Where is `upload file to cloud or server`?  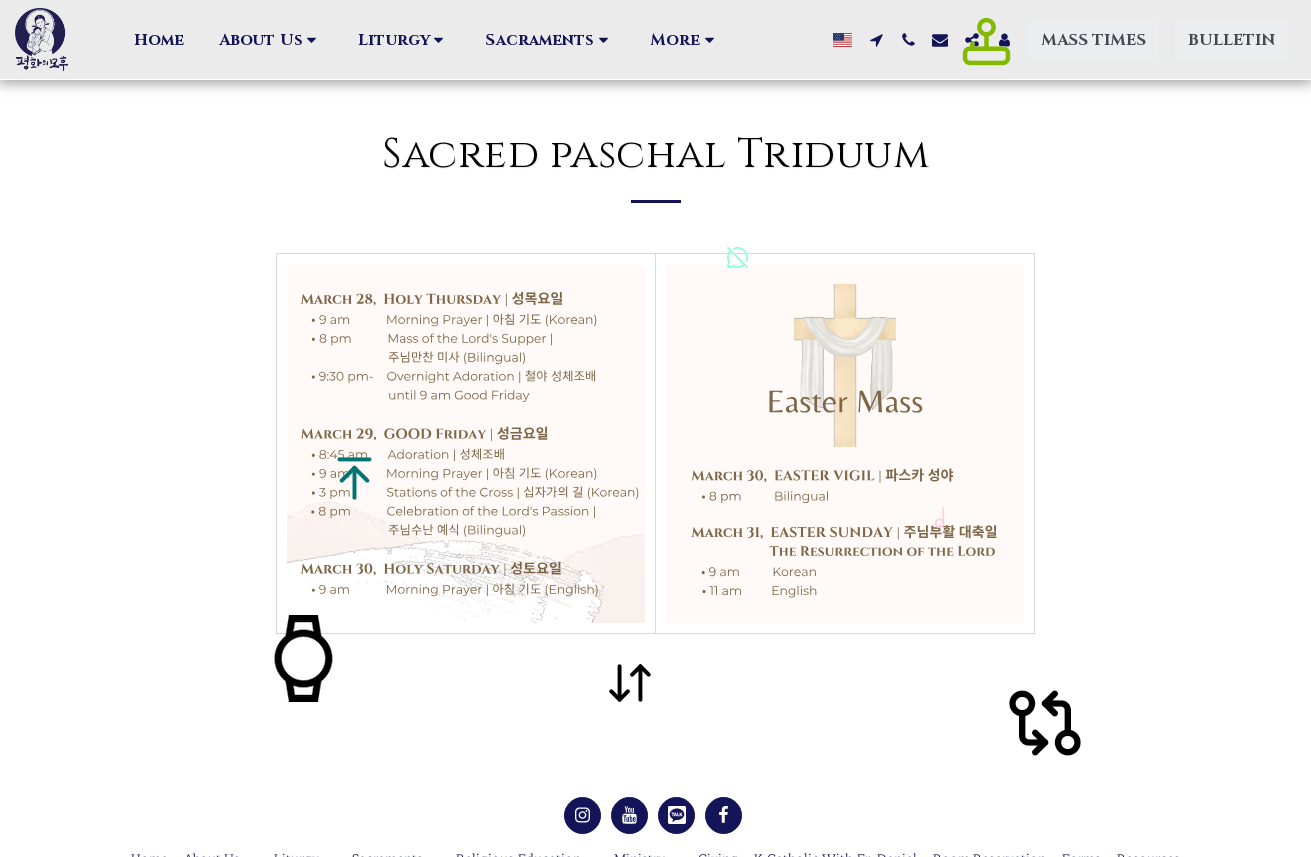 upload file to cloud or server is located at coordinates (354, 478).